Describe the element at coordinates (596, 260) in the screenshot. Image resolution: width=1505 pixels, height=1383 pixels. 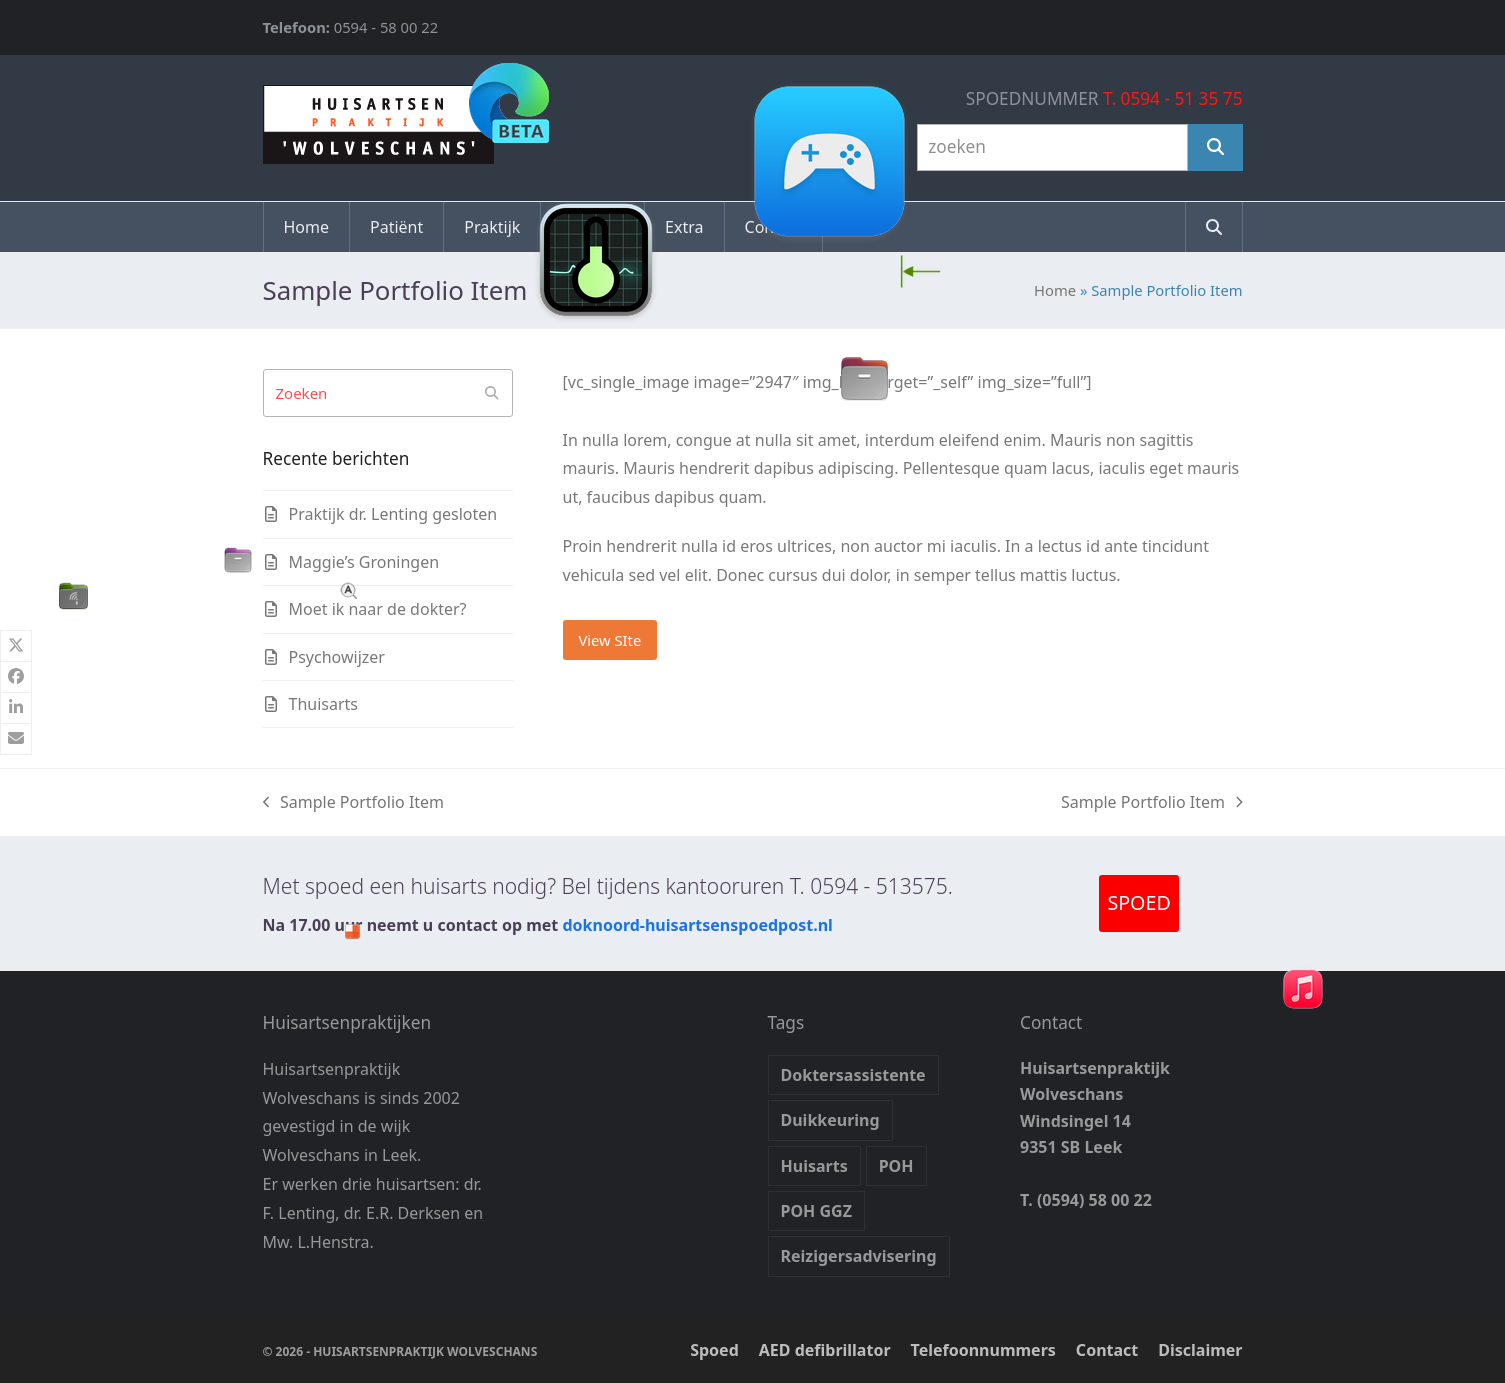
I see `open thermal monitor app` at that location.